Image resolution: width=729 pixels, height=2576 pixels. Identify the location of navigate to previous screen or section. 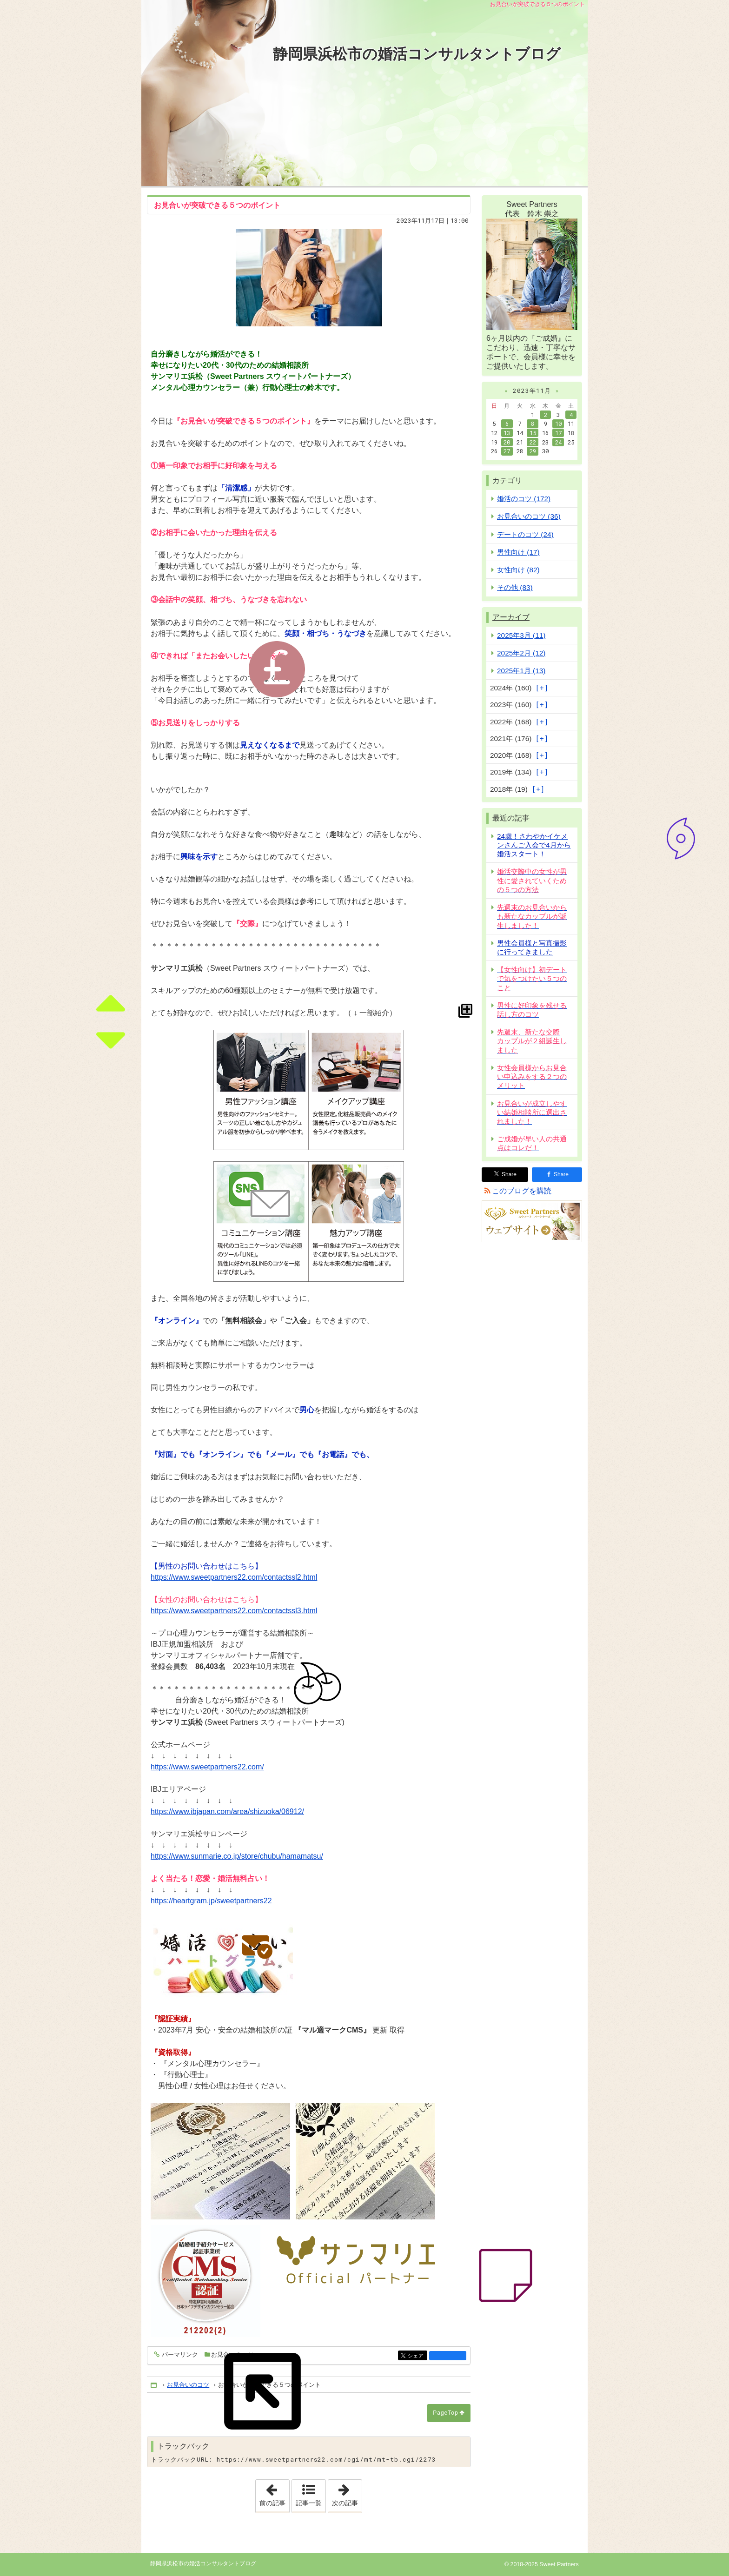
(262, 2391).